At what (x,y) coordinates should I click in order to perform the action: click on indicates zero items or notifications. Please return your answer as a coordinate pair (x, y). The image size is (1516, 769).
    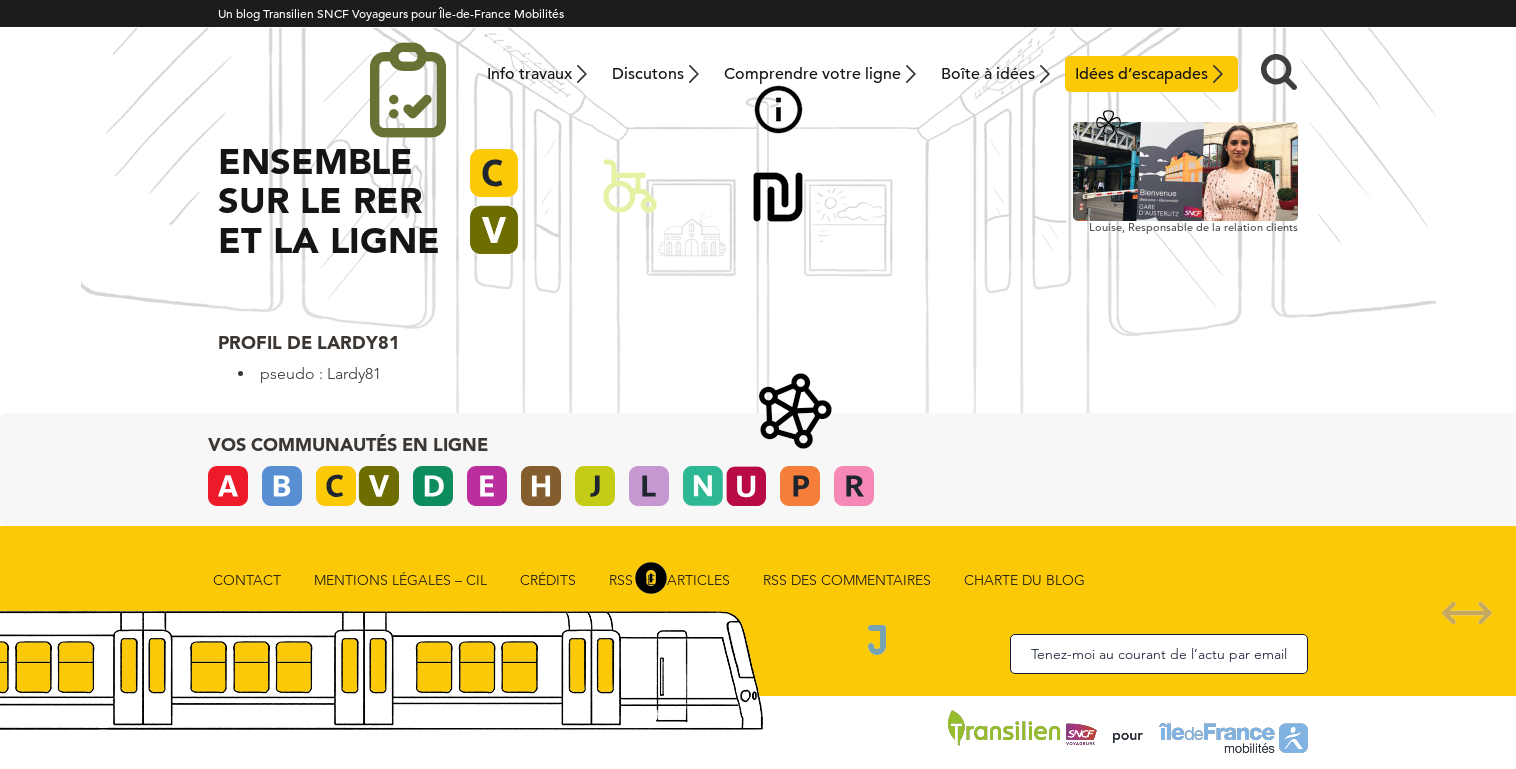
    Looking at the image, I should click on (651, 578).